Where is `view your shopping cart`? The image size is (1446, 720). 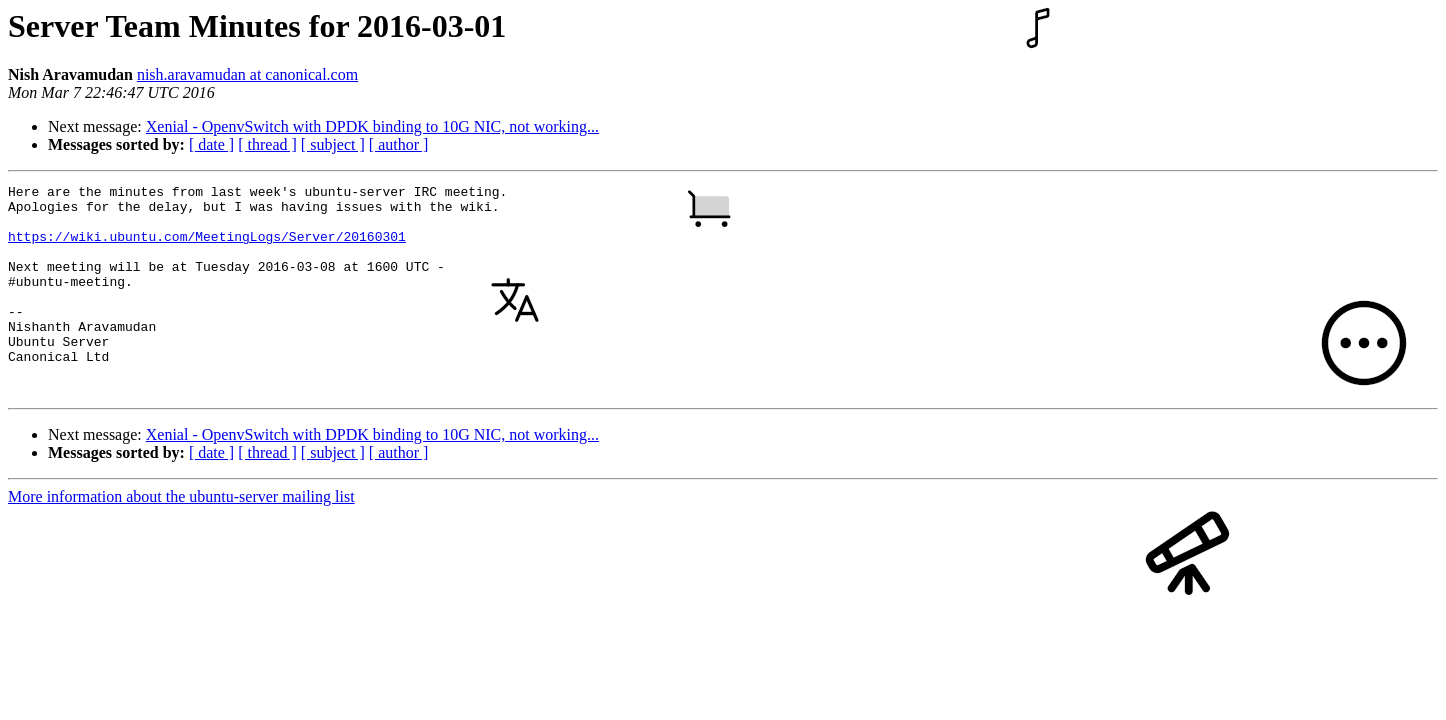
view your shopping cart is located at coordinates (708, 206).